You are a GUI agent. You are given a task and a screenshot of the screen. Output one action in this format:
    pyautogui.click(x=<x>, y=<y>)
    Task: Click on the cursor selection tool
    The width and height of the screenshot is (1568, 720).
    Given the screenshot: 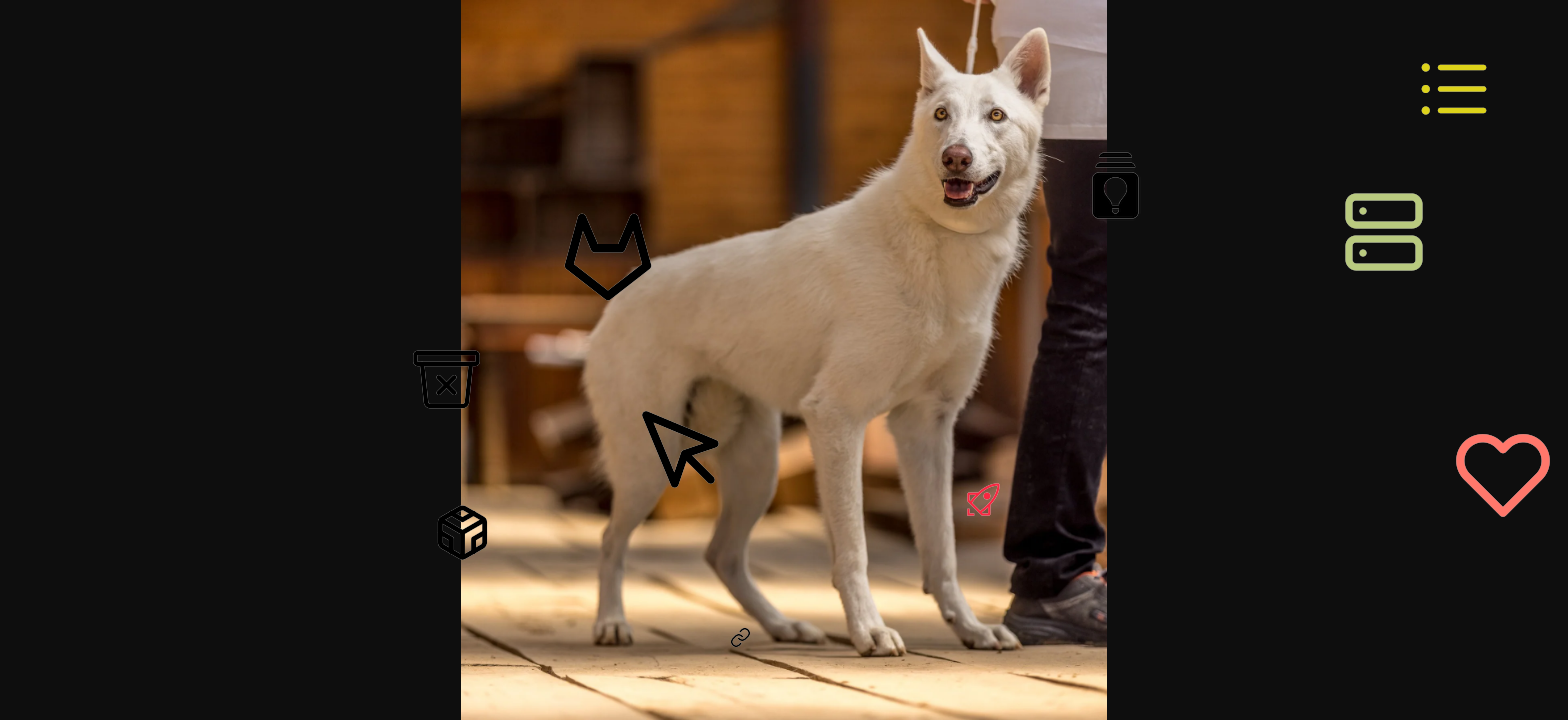 What is the action you would take?
    pyautogui.click(x=682, y=451)
    